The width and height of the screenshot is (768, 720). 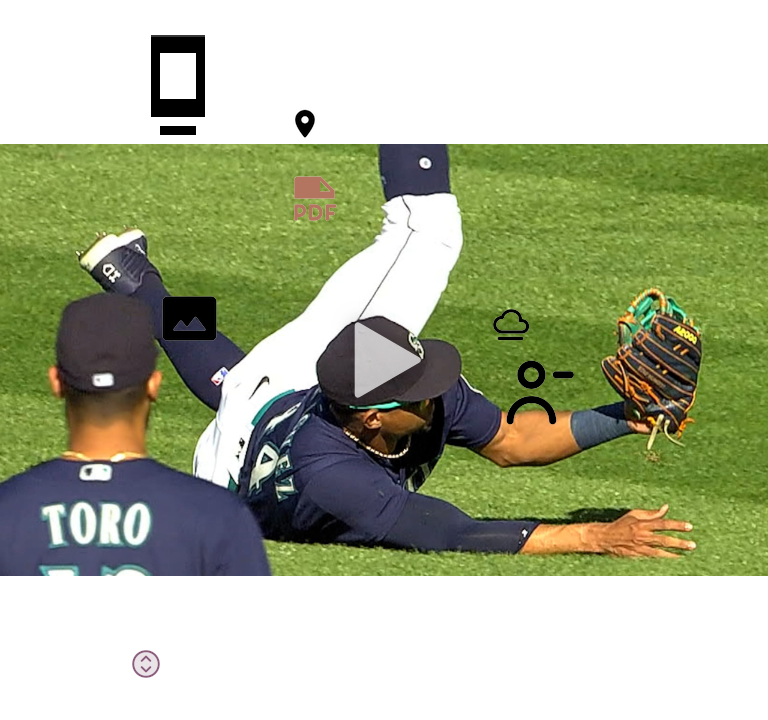 I want to click on expand or collapse a section, so click(x=146, y=664).